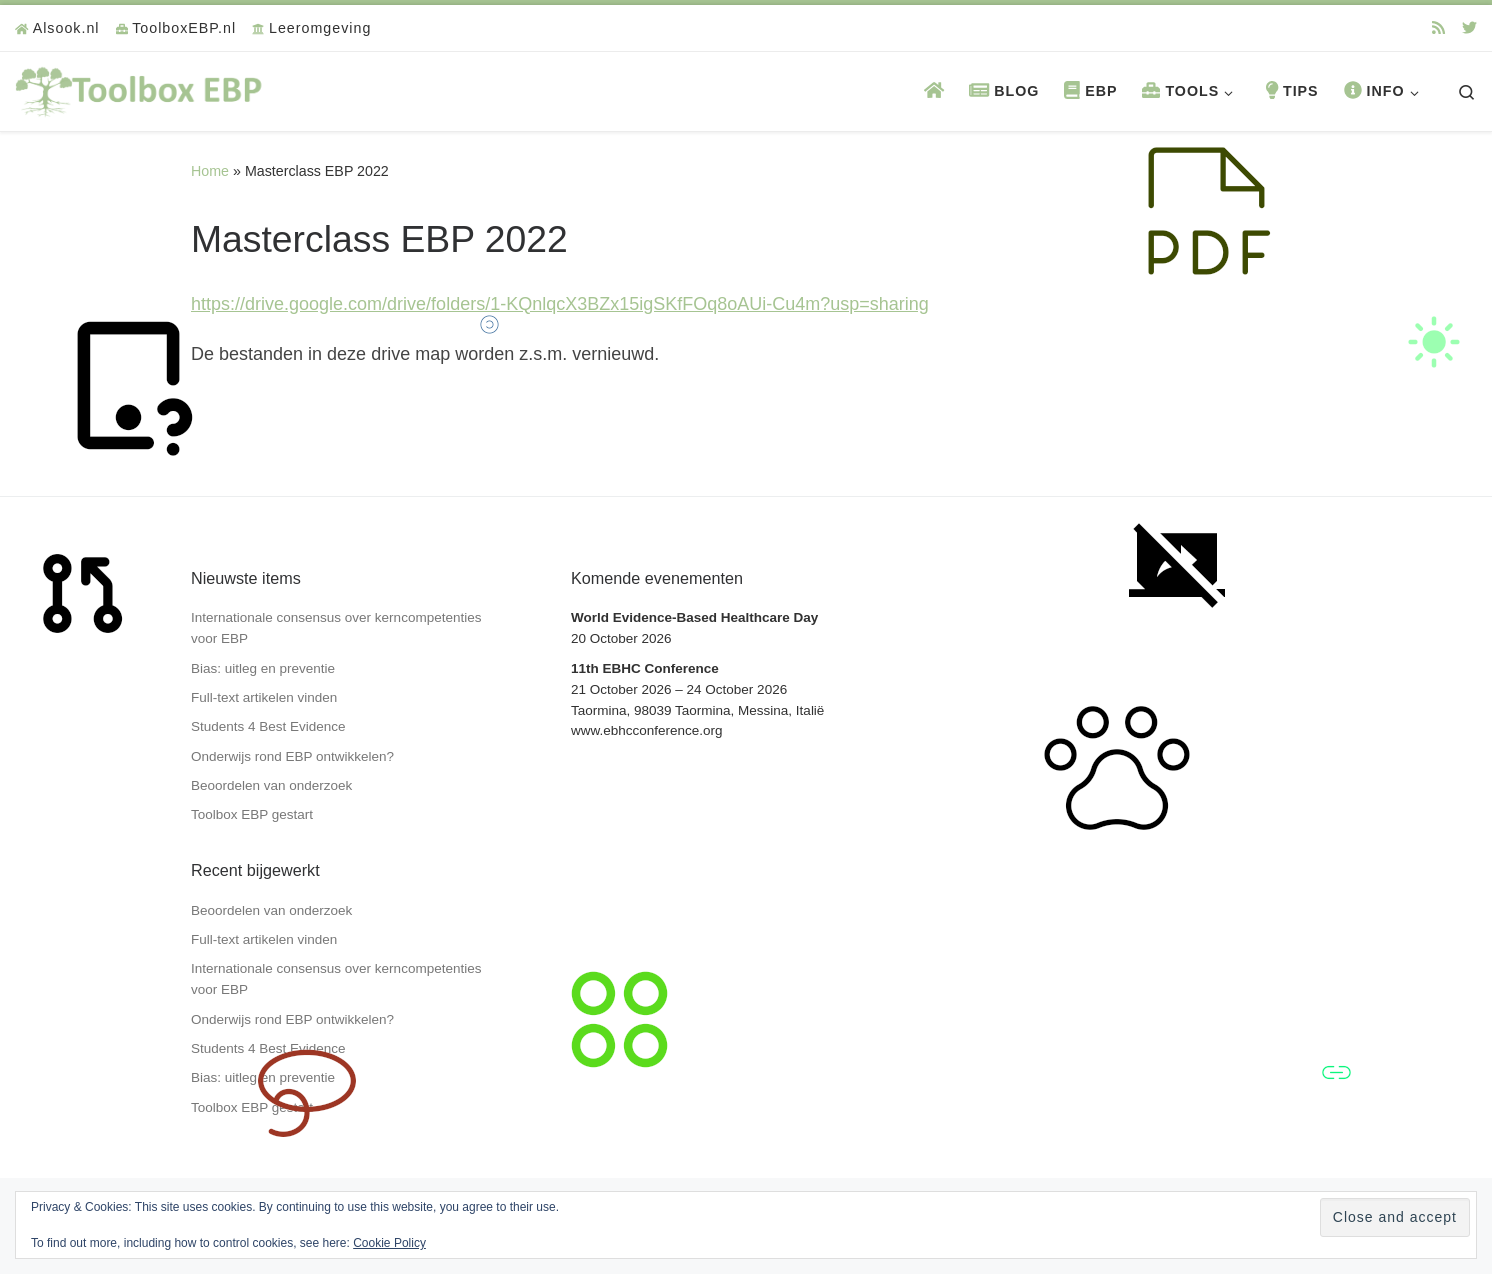 Image resolution: width=1492 pixels, height=1274 pixels. I want to click on indicates copyleft licensing status, so click(489, 324).